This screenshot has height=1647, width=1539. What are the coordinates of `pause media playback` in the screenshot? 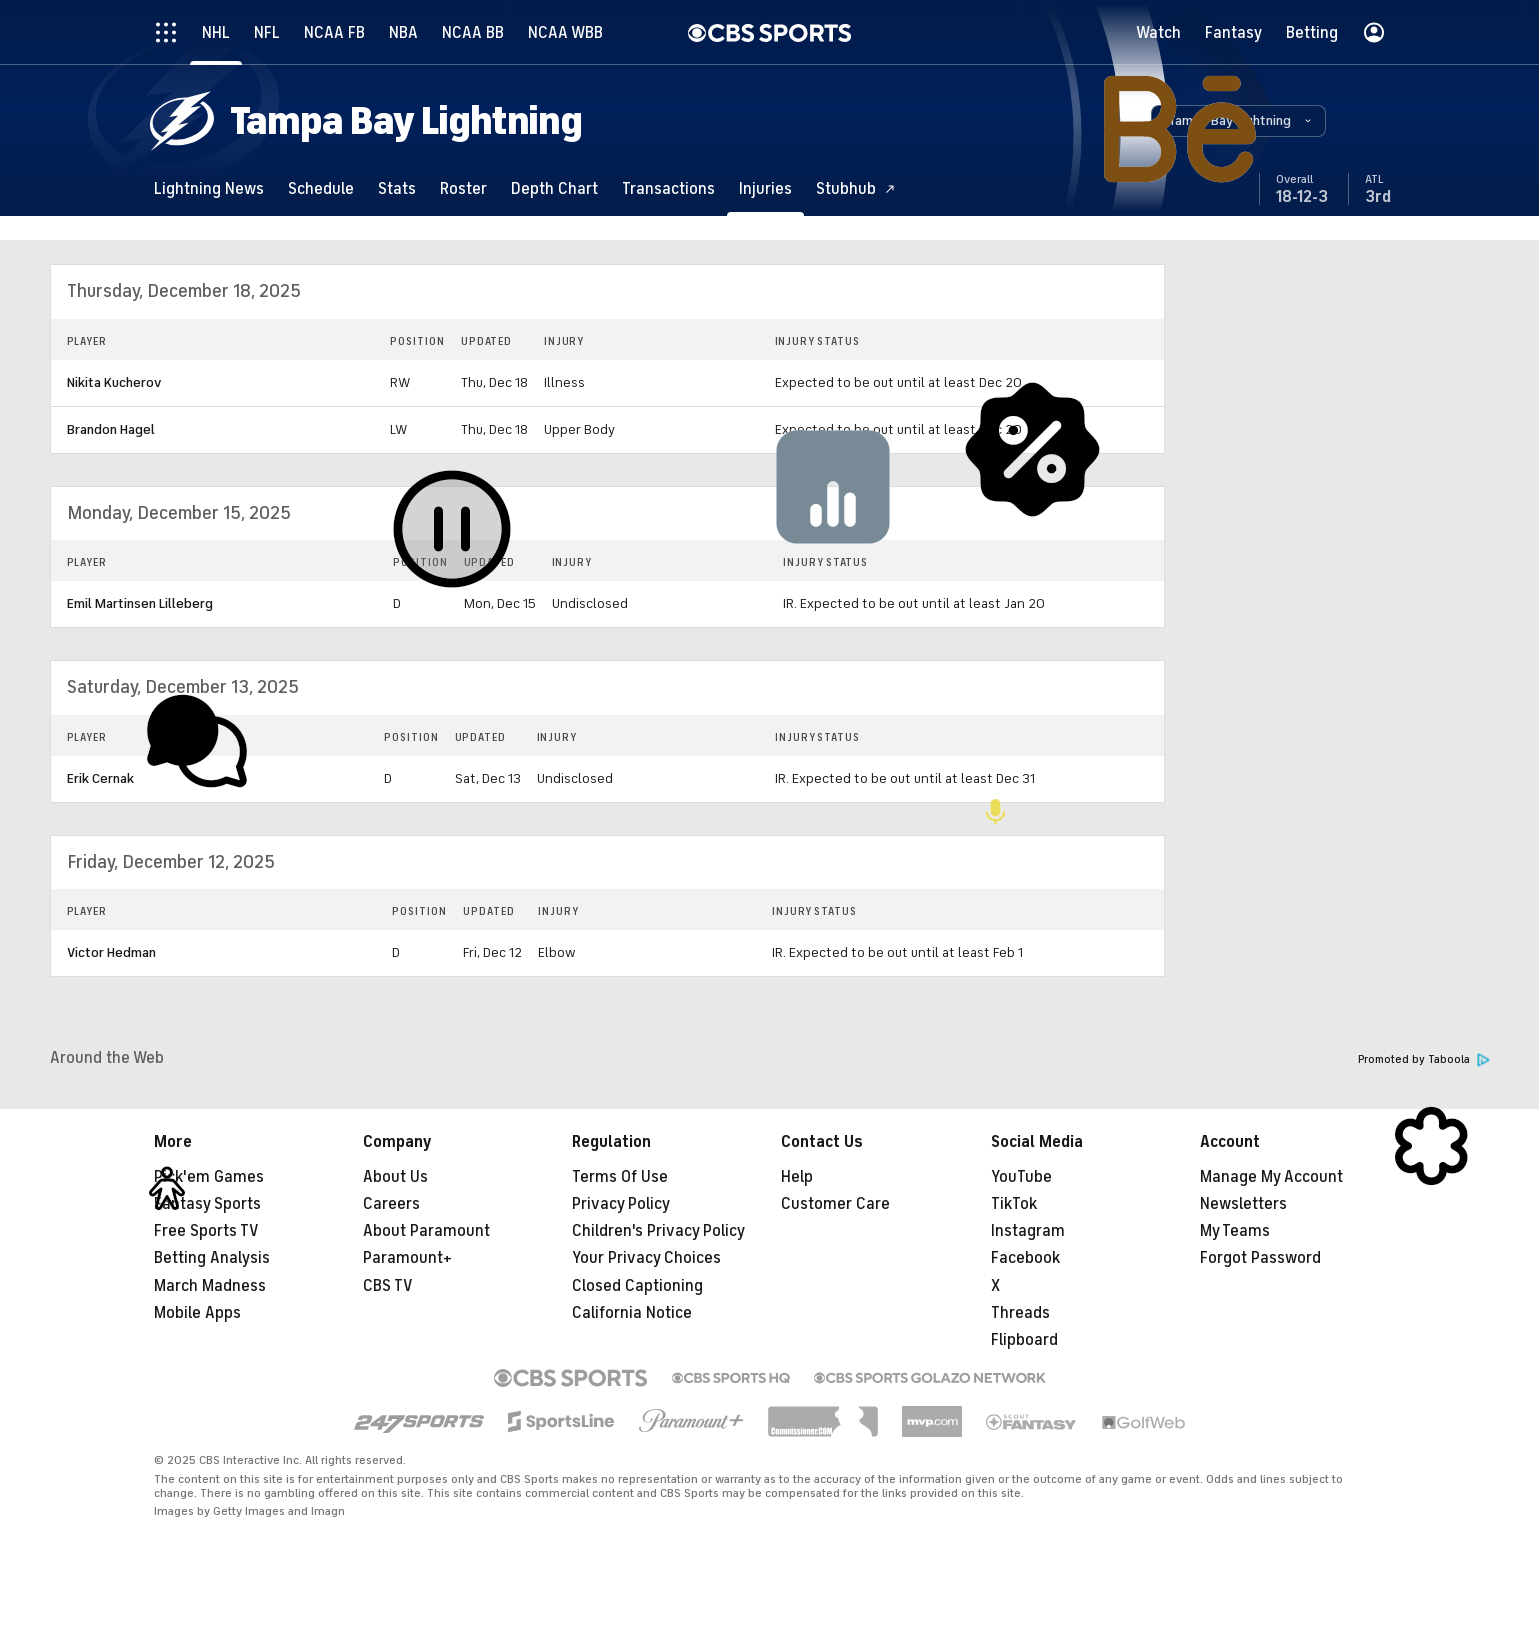 It's located at (452, 529).